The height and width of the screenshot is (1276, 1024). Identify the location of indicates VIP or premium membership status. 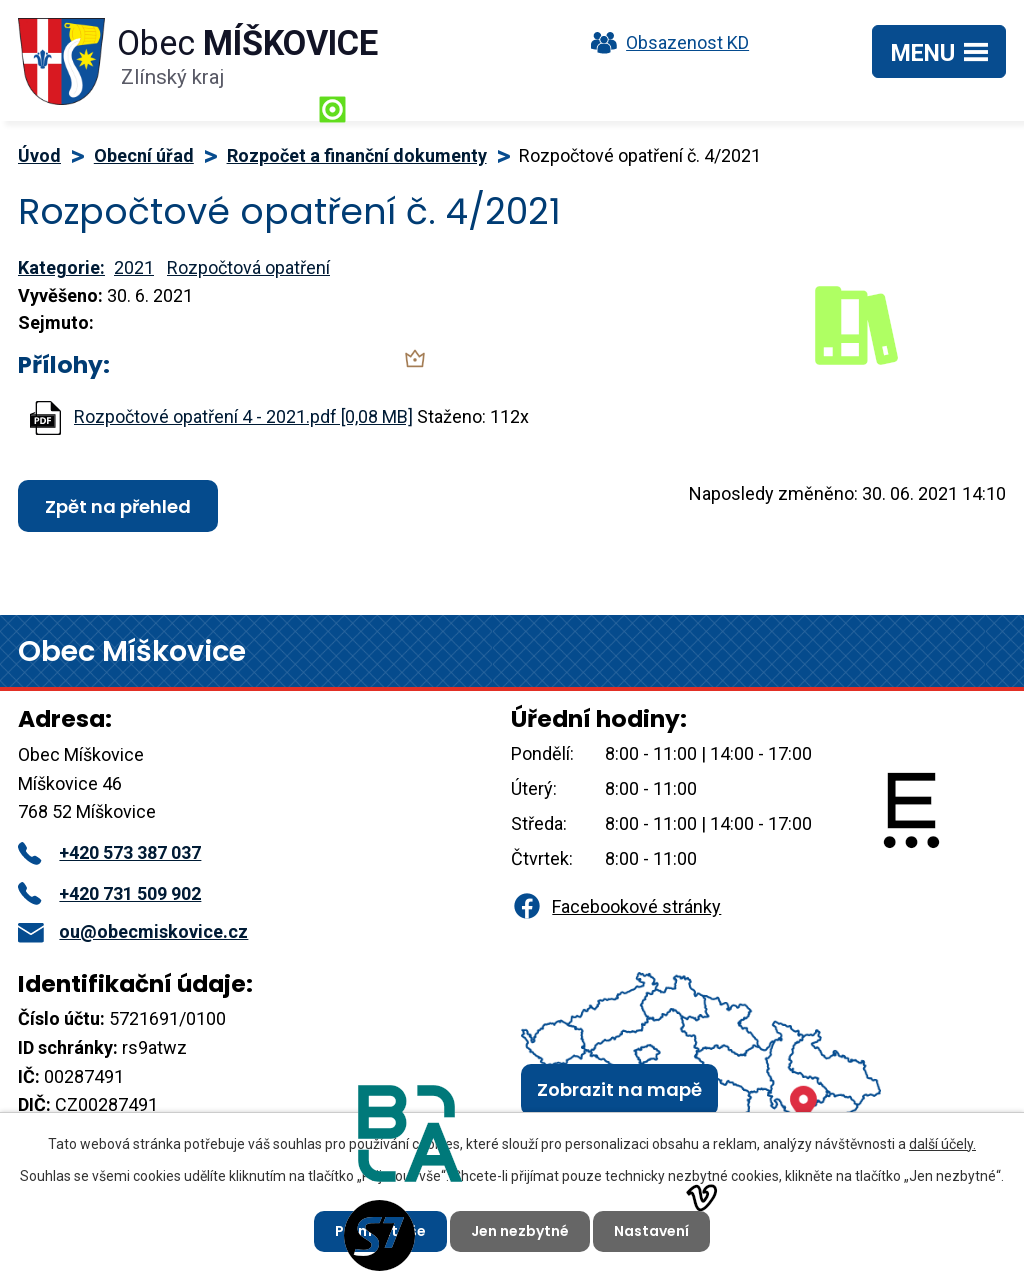
(415, 359).